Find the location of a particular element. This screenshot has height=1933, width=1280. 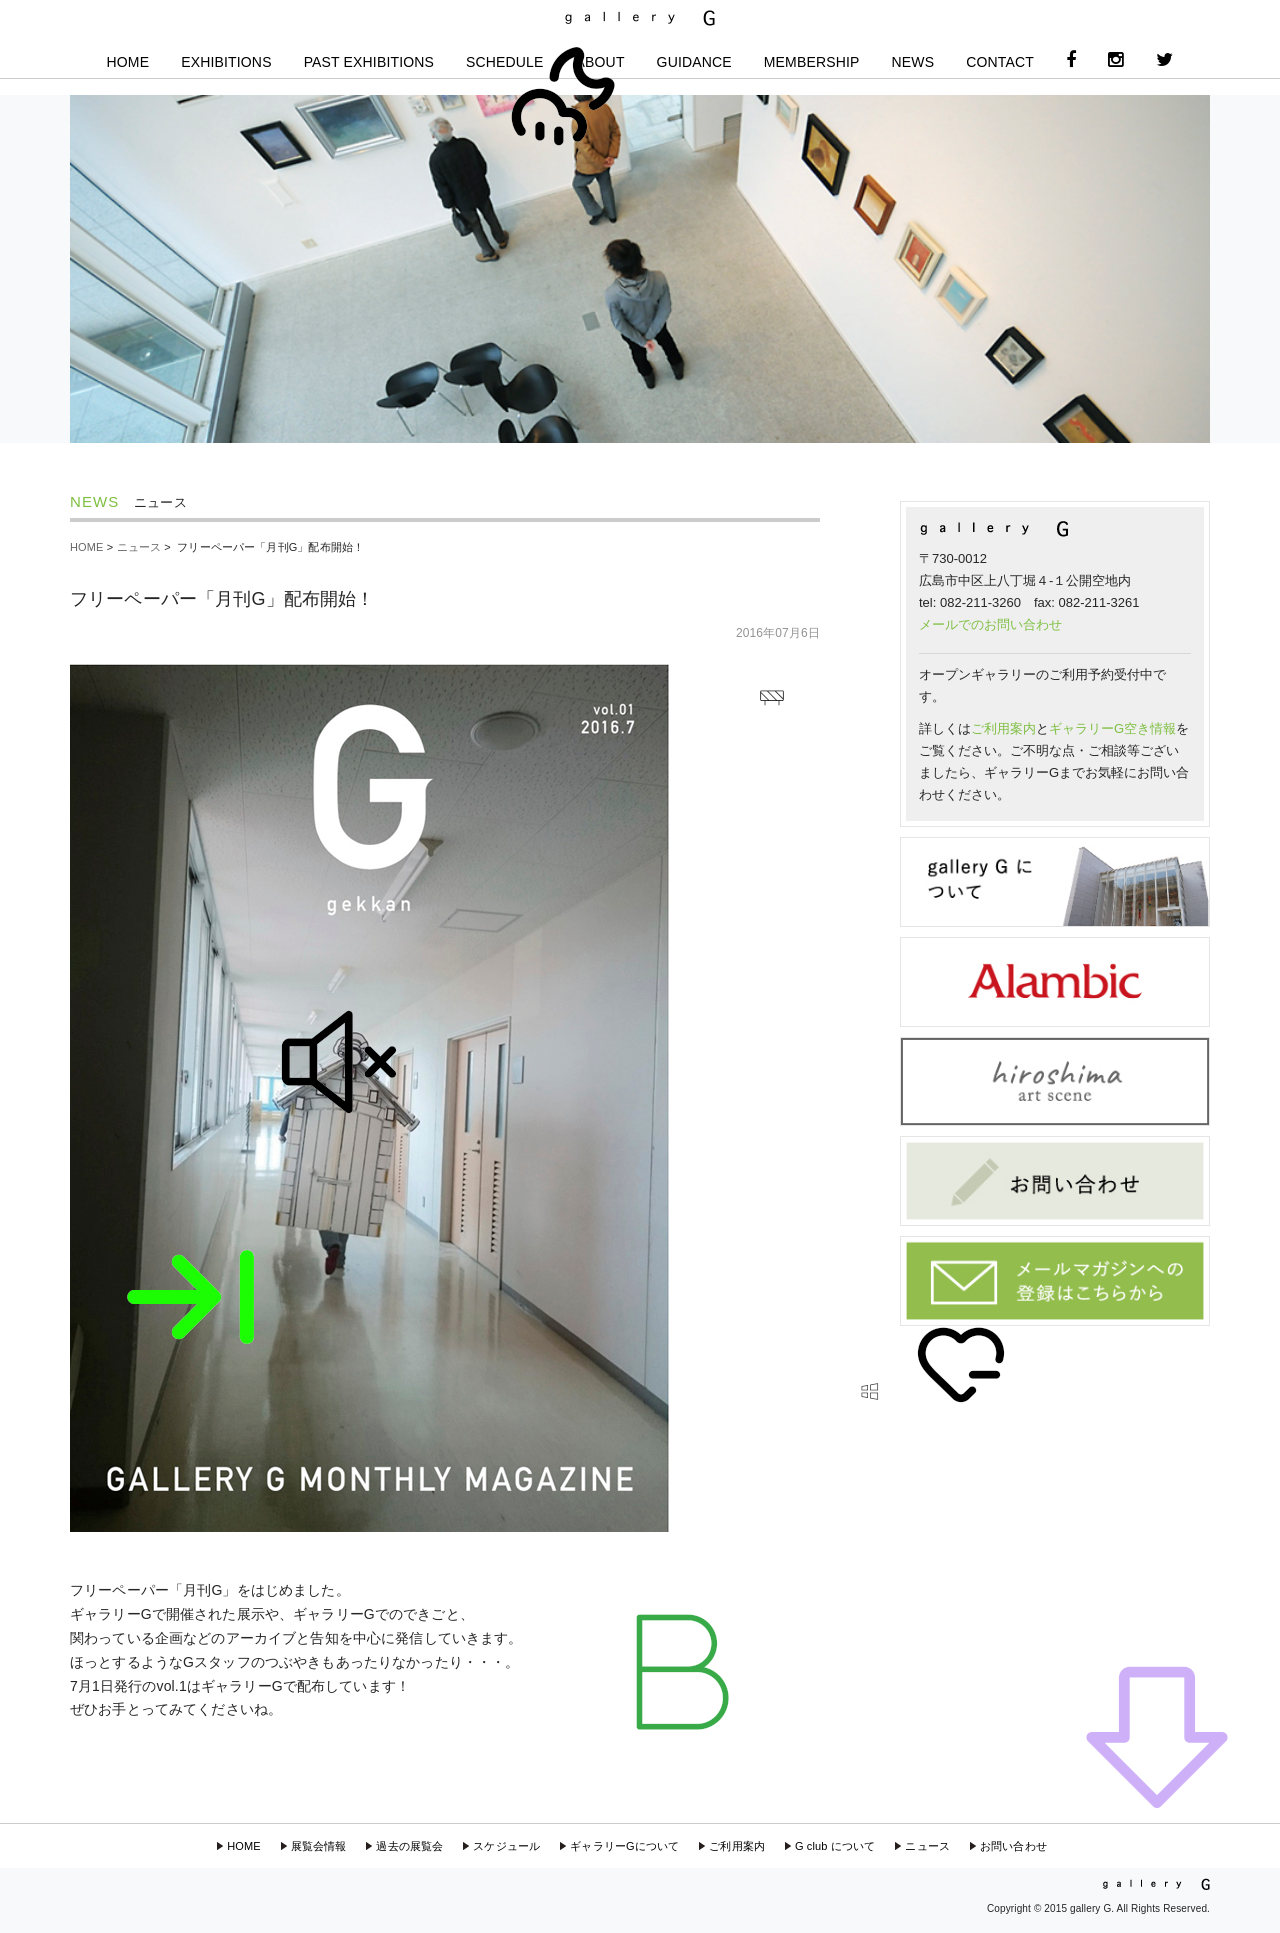

download a file or content is located at coordinates (1157, 1732).